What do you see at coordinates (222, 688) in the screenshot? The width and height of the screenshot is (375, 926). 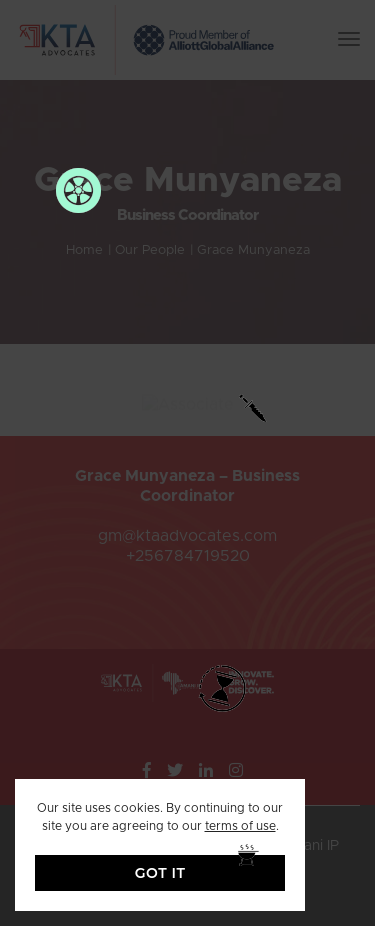 I see `indicates time remaining or elapsed duration` at bounding box center [222, 688].